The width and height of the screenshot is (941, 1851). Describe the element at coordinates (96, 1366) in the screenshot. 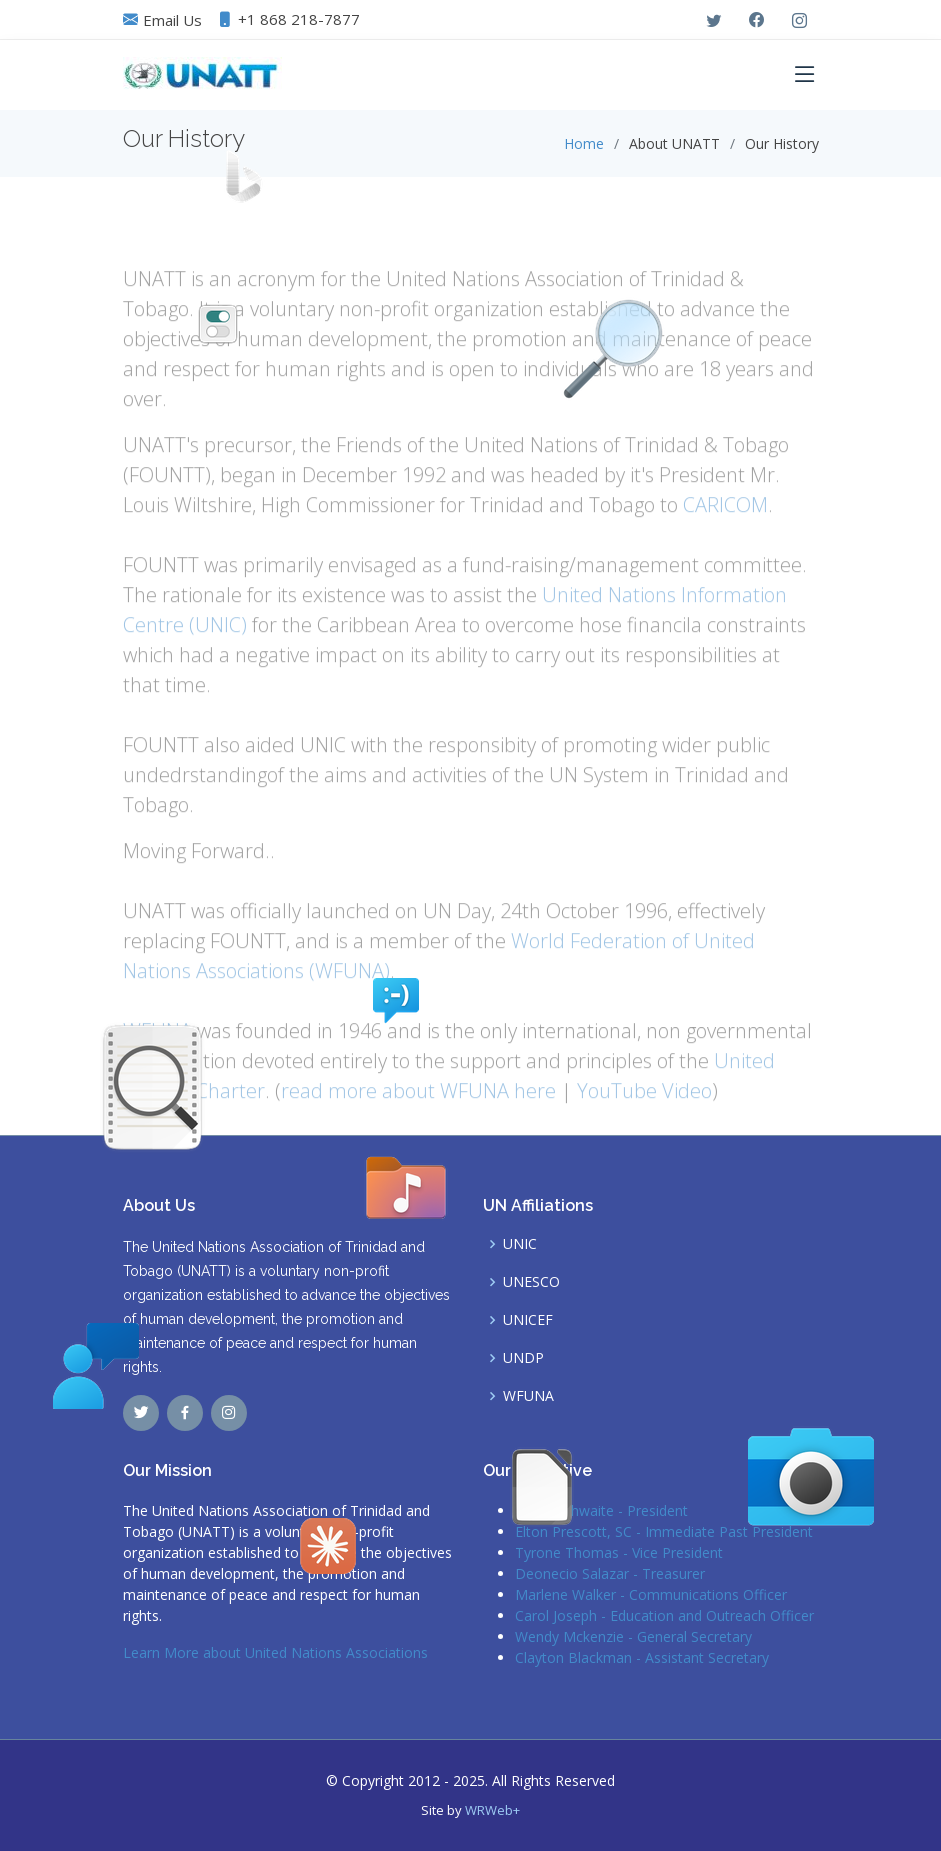

I see `open the feedback hub app` at that location.